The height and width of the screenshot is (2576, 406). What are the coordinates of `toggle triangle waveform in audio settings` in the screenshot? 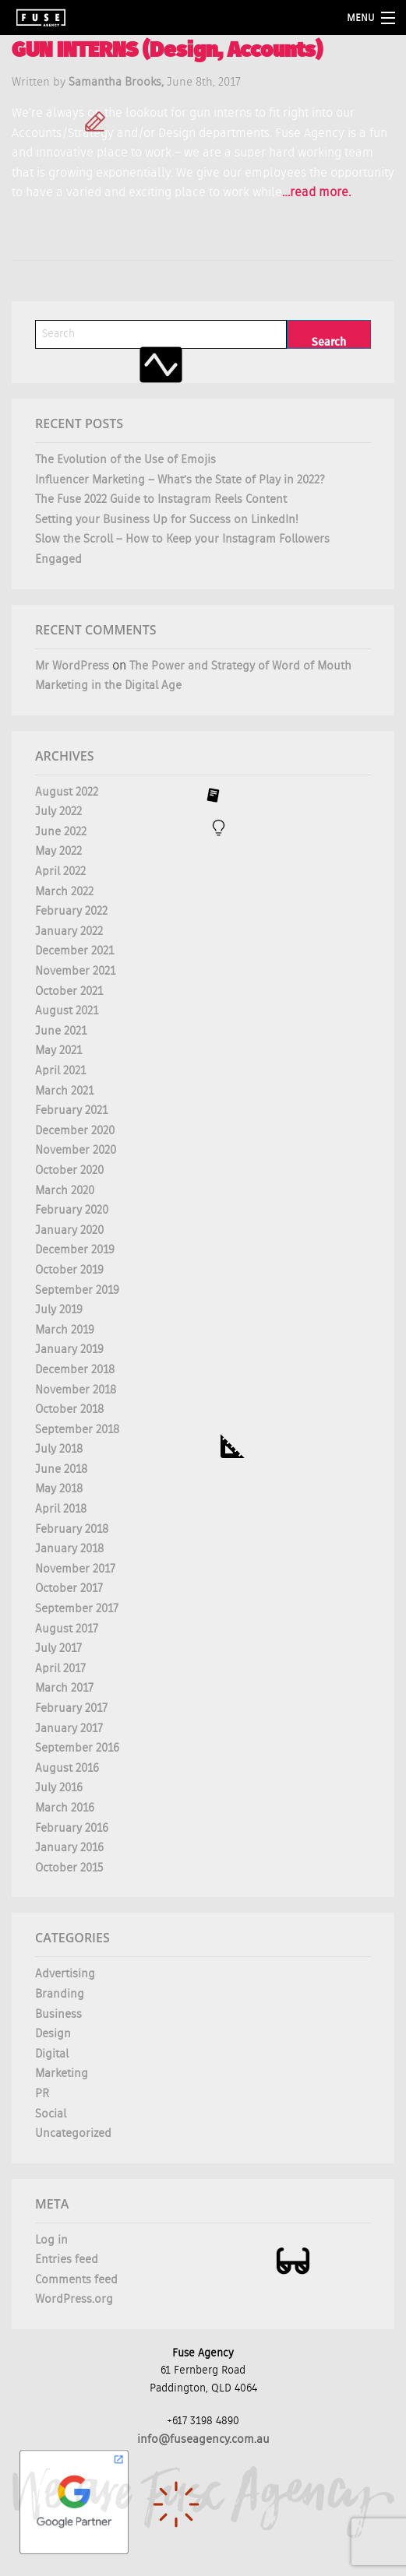 It's located at (161, 364).